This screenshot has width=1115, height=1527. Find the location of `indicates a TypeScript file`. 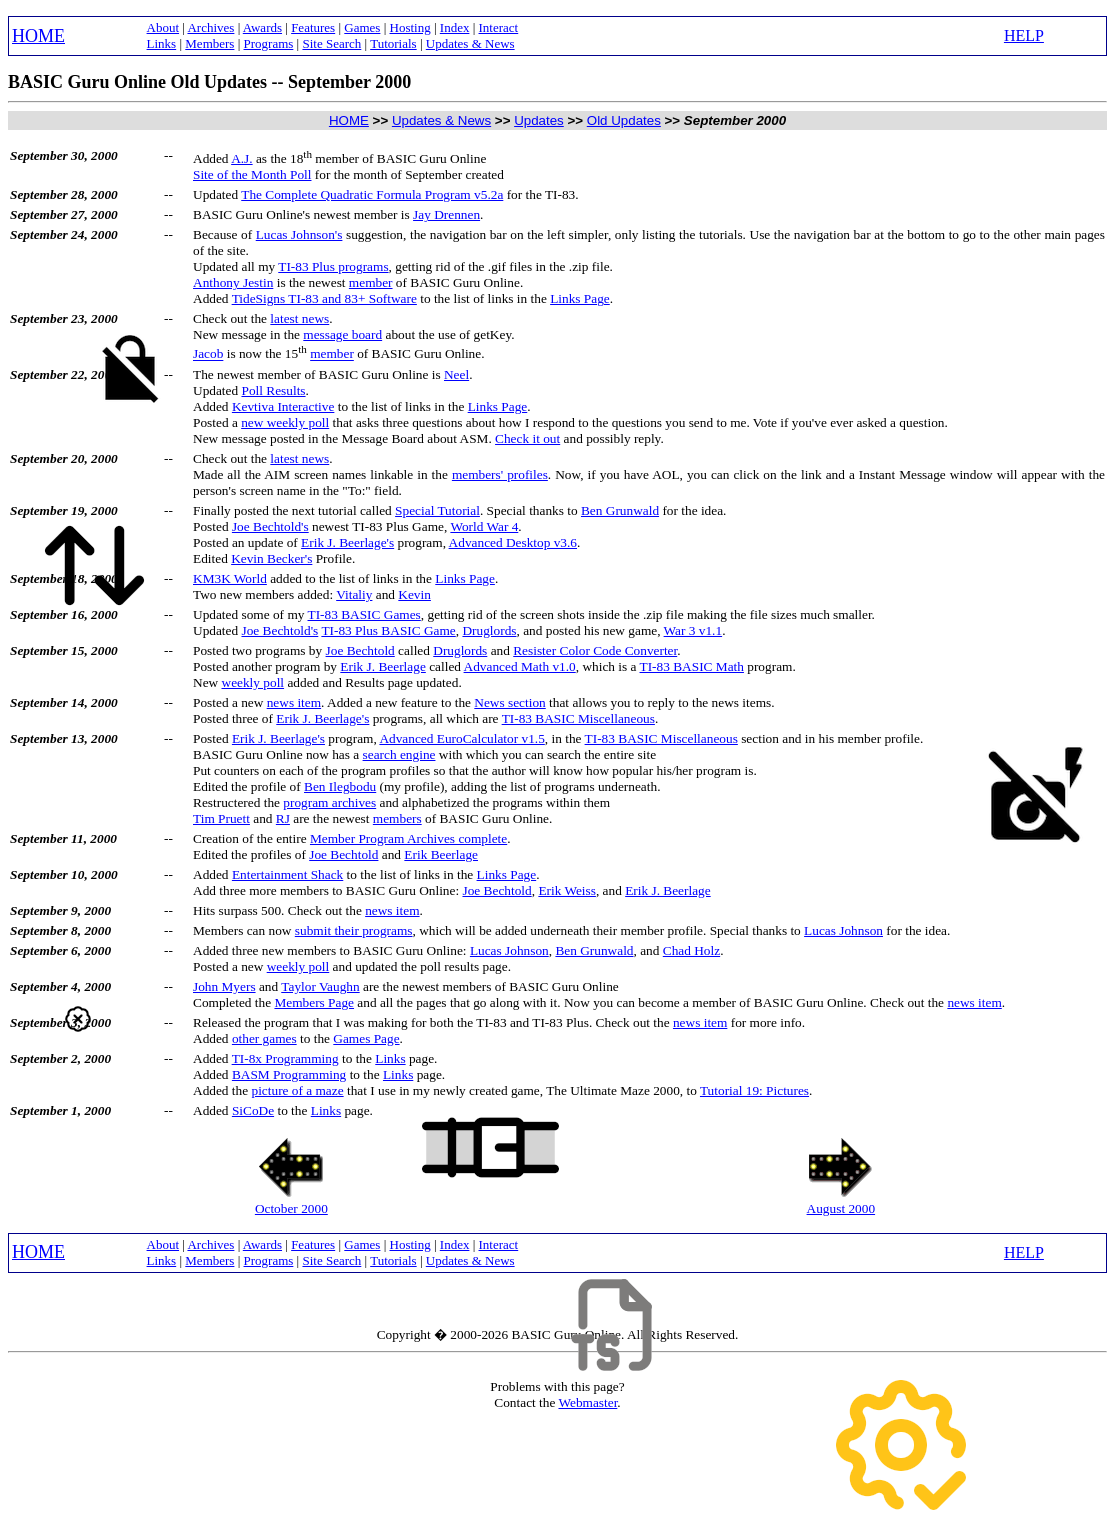

indicates a TypeScript file is located at coordinates (615, 1325).